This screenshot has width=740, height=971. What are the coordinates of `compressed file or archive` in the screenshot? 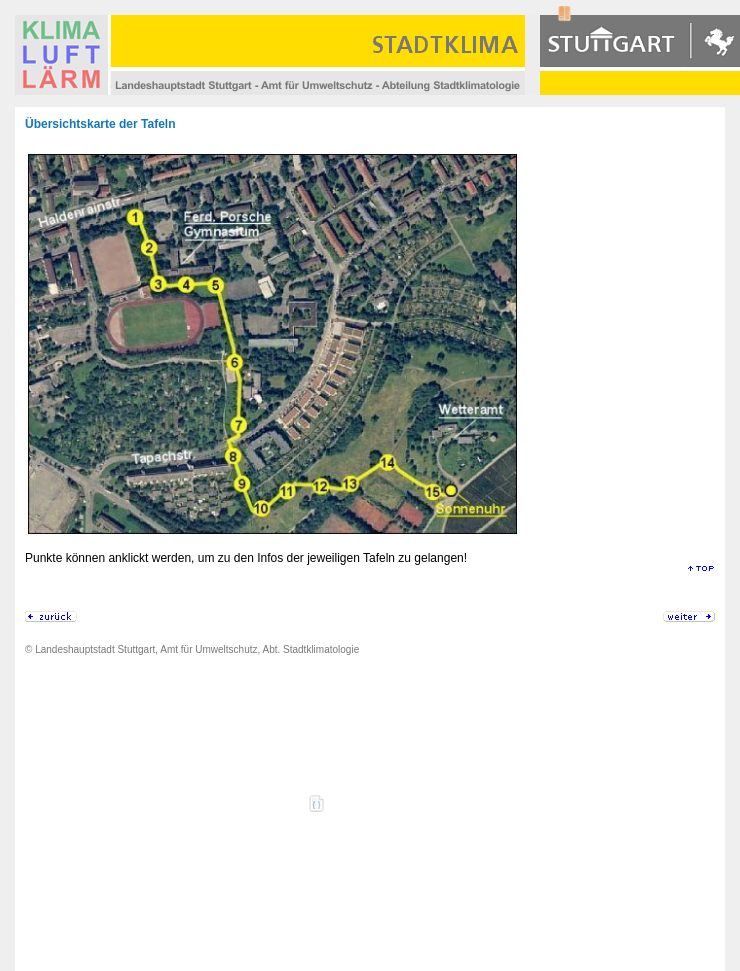 It's located at (564, 13).